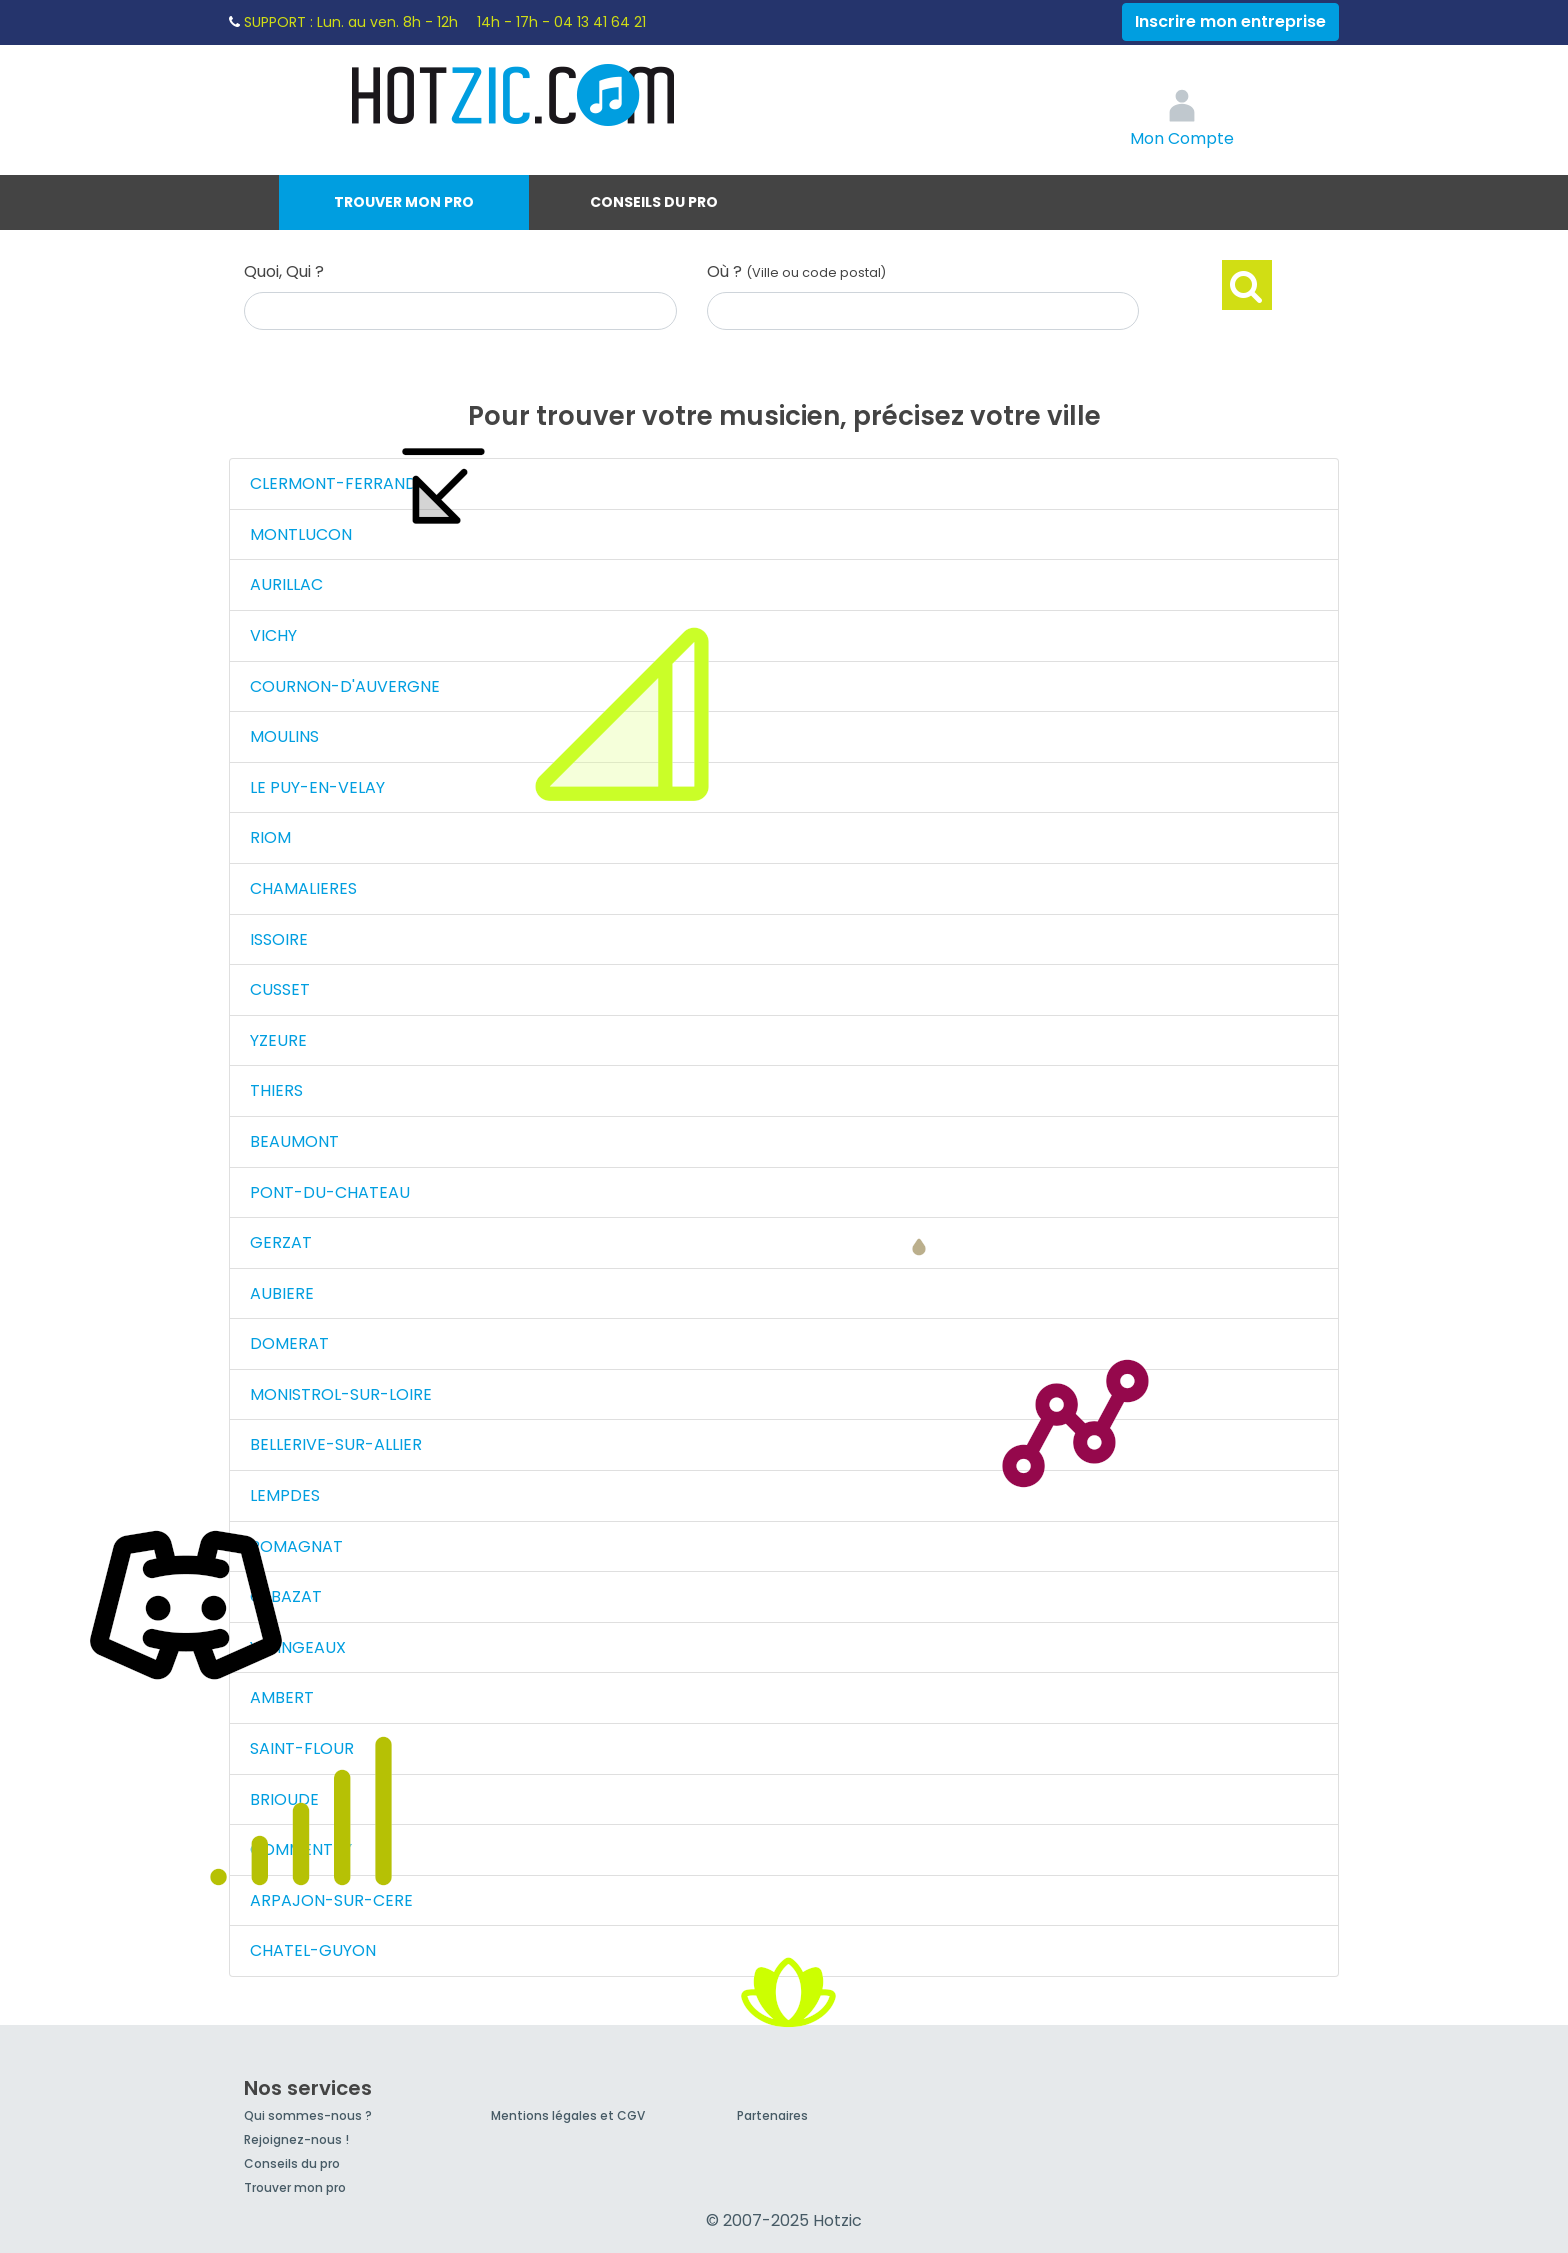 The height and width of the screenshot is (2253, 1568). I want to click on open Discord, so click(186, 1602).